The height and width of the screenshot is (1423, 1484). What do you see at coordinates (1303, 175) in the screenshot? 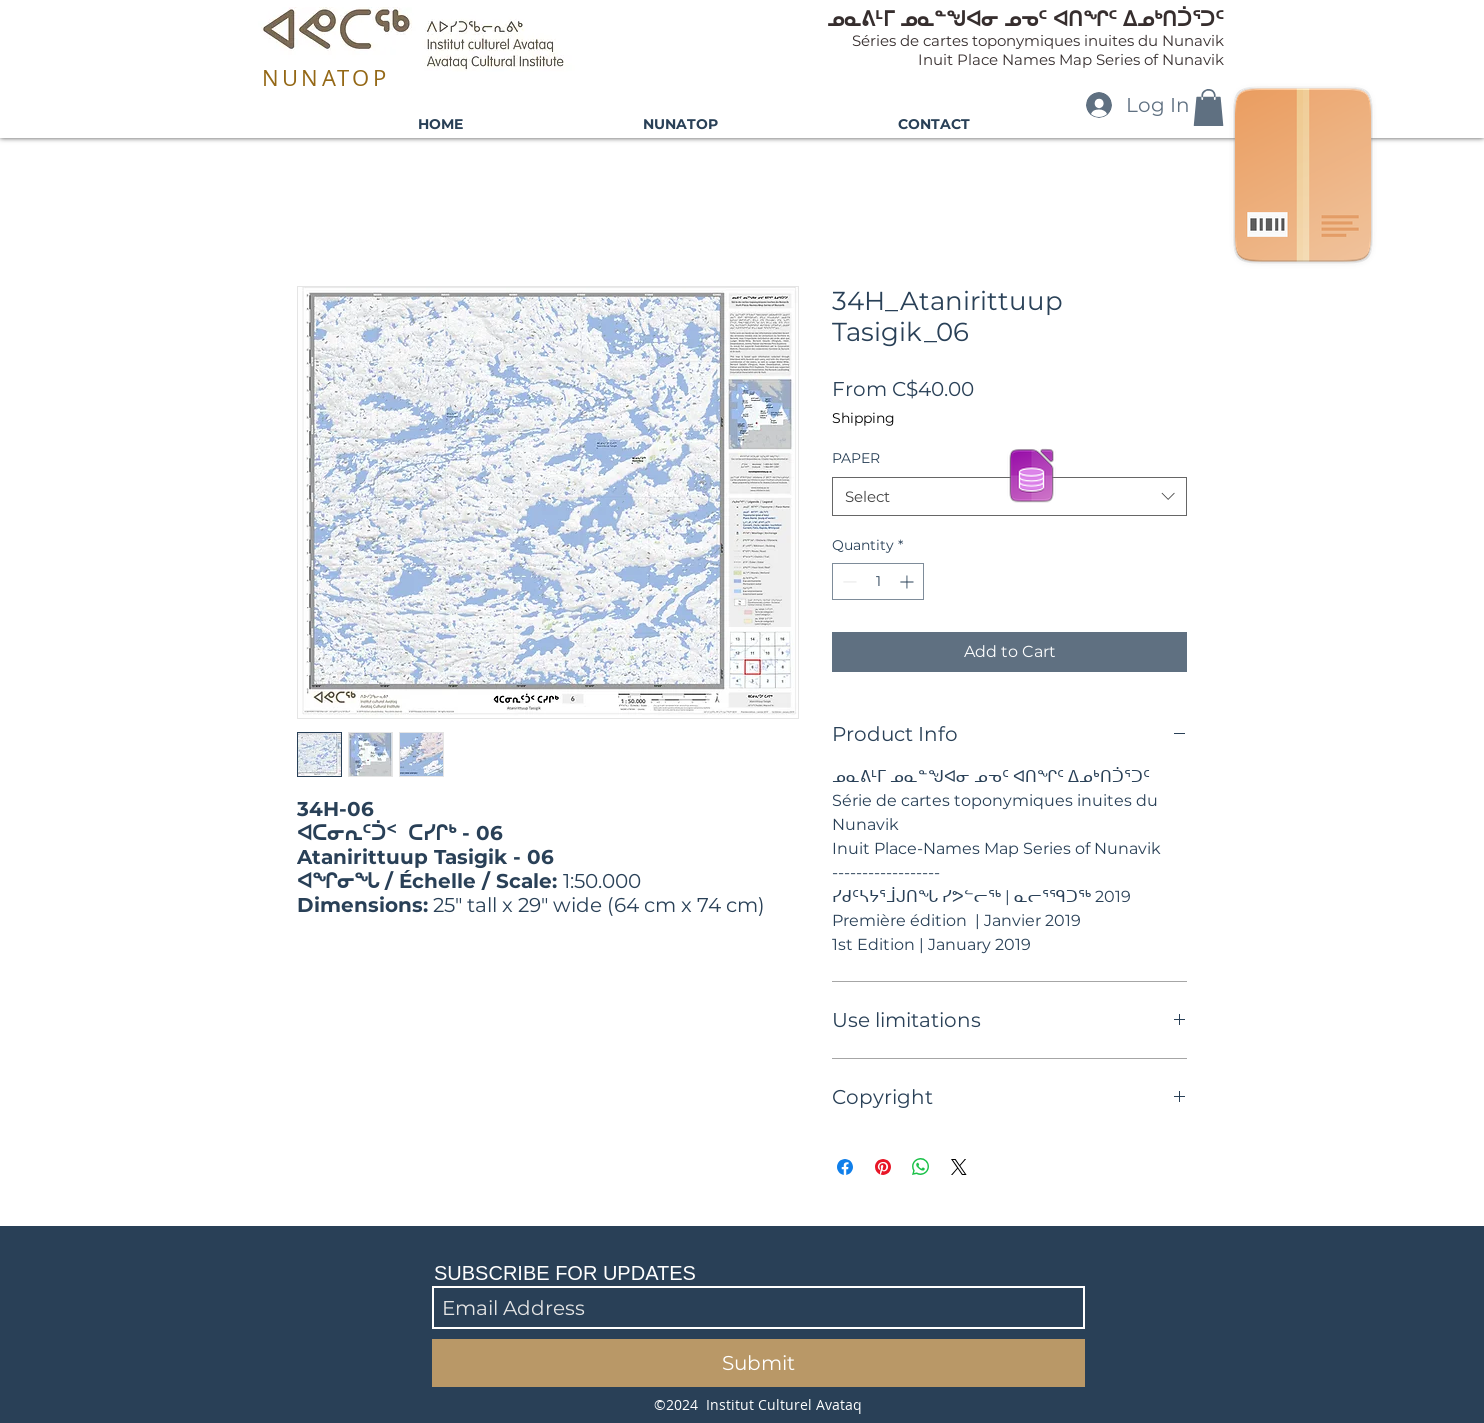
I see `open package manager application` at bounding box center [1303, 175].